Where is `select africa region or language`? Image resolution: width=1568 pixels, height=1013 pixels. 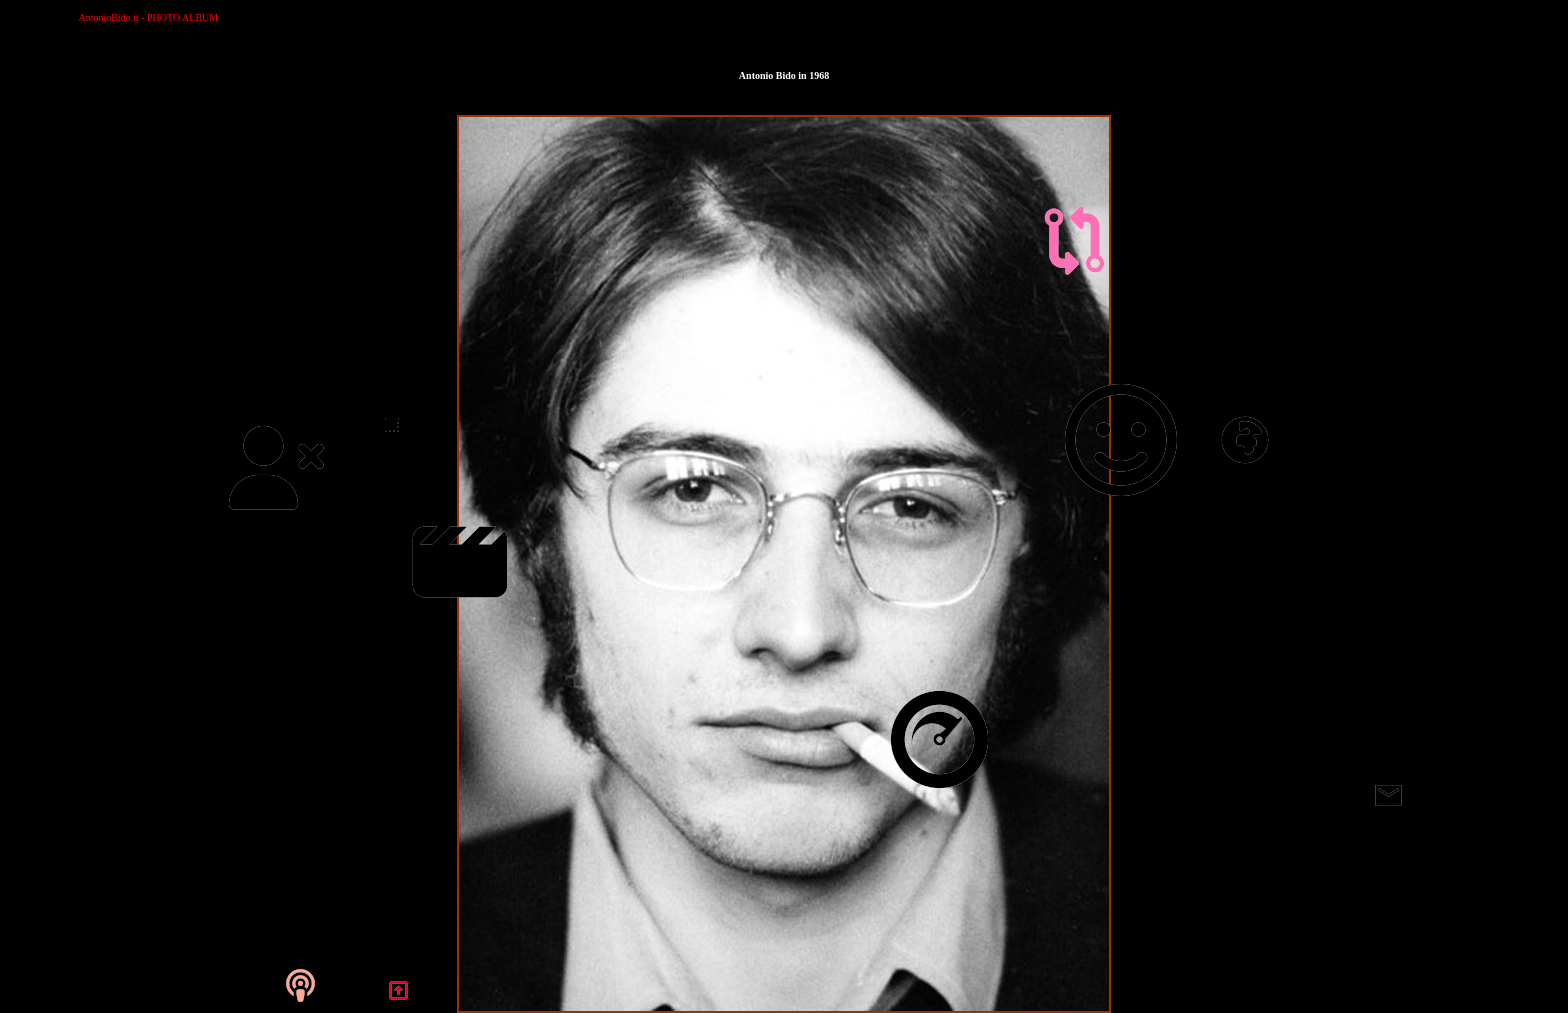 select africa region or language is located at coordinates (1245, 440).